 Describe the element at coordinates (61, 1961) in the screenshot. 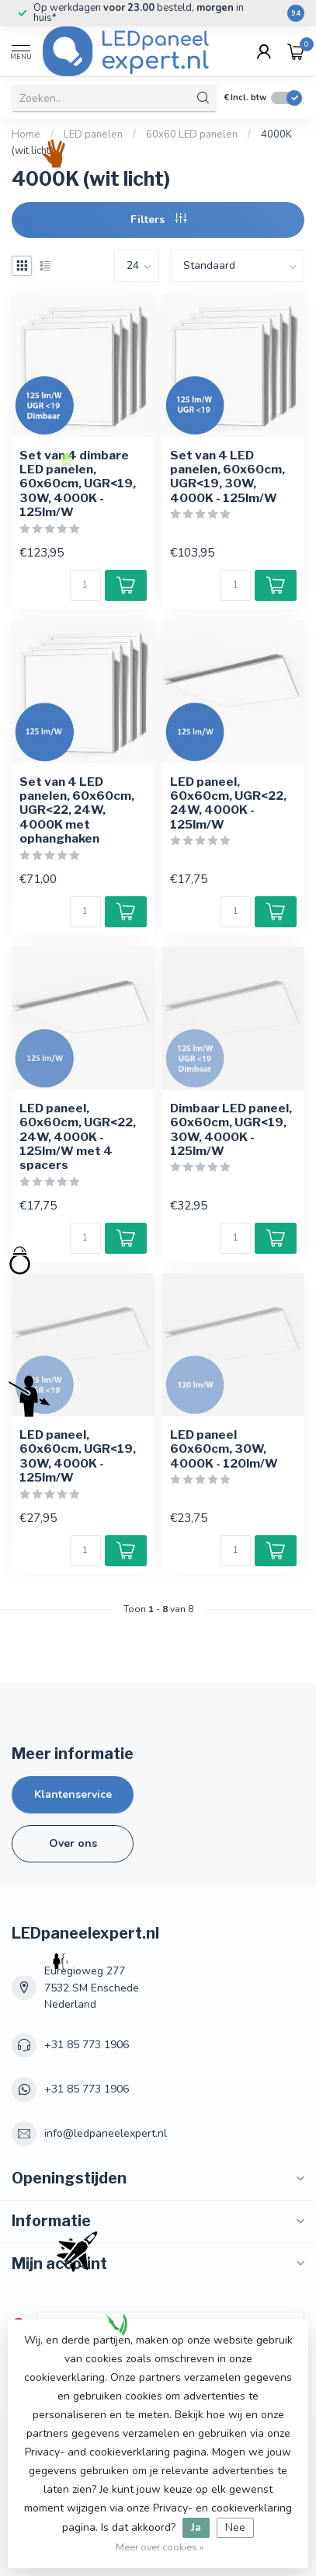

I see `indicates a follower or companion is active` at that location.